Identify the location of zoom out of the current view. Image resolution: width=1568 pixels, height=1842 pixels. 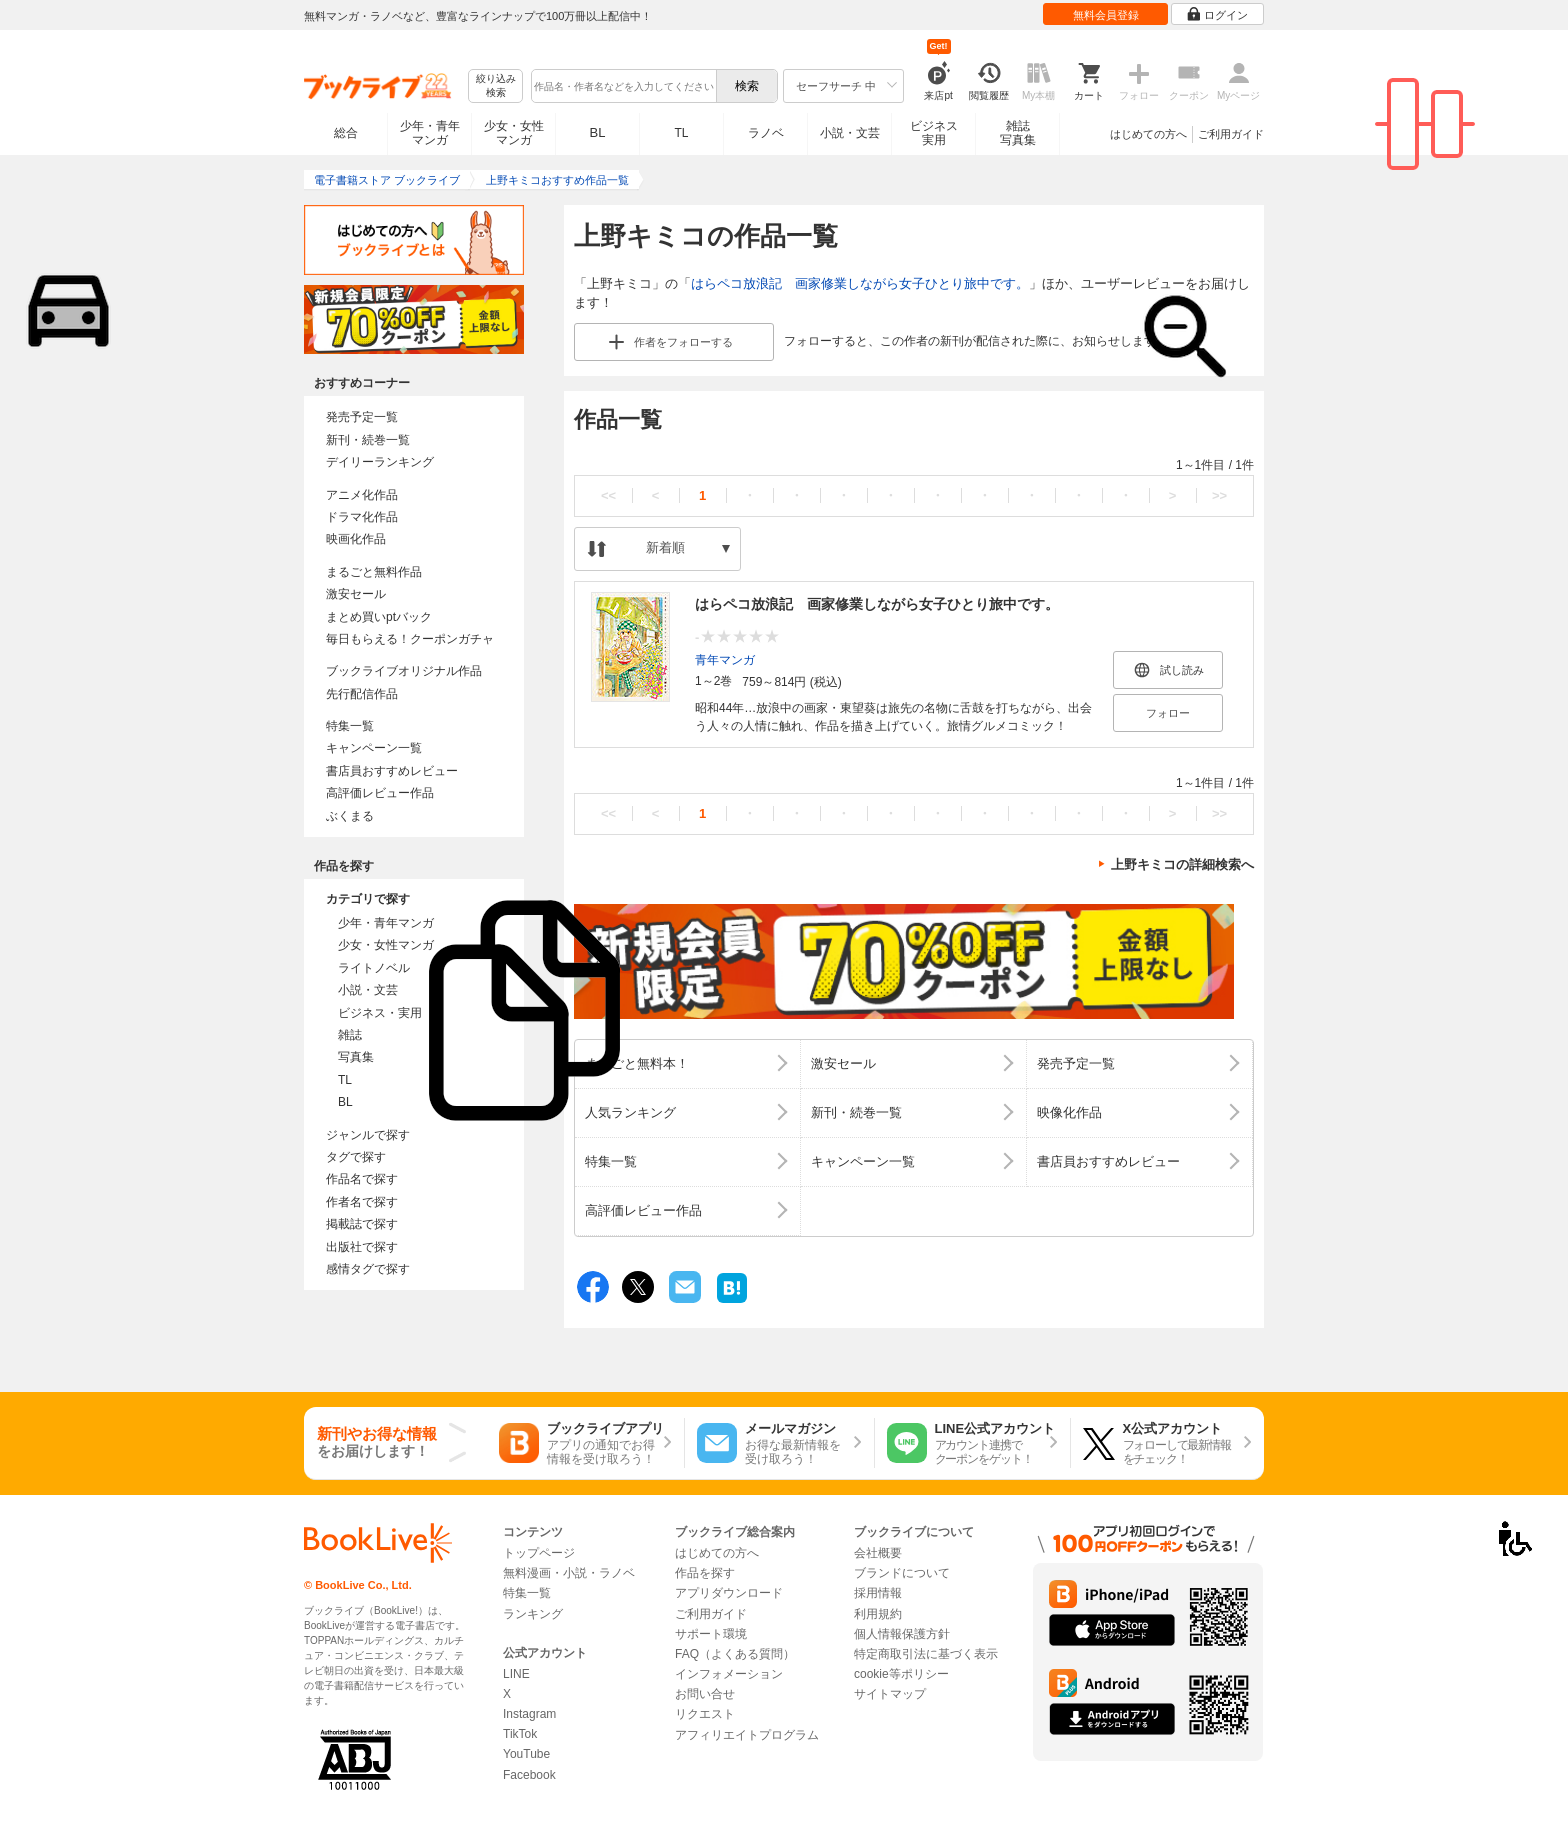
(1187, 338).